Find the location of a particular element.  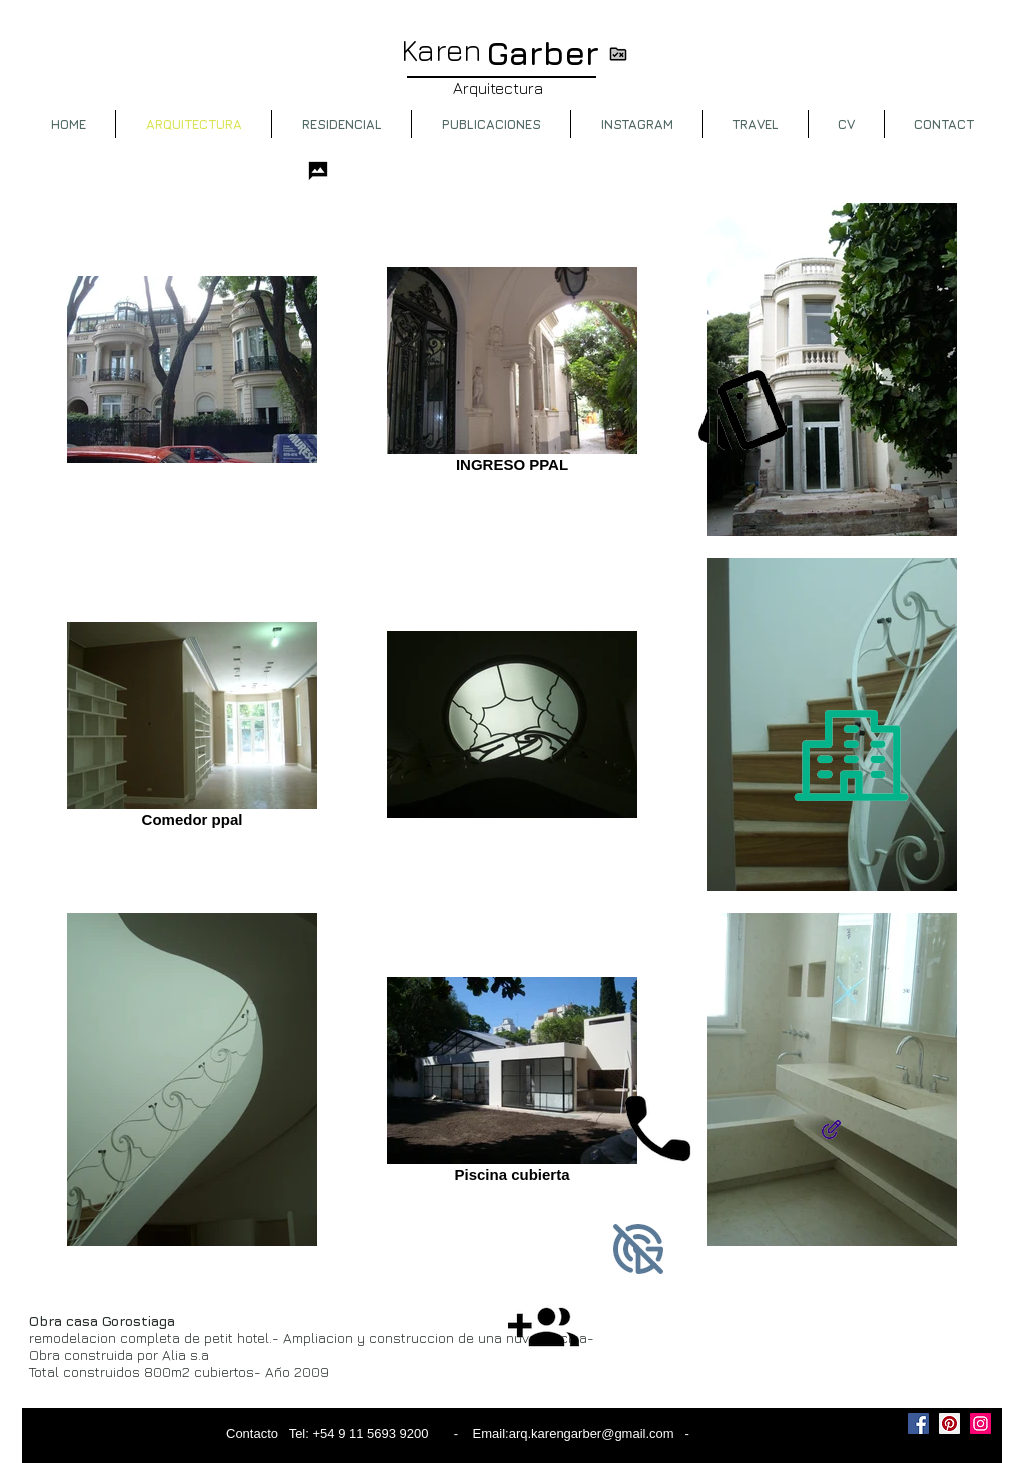

edit your profile or settings is located at coordinates (831, 1129).